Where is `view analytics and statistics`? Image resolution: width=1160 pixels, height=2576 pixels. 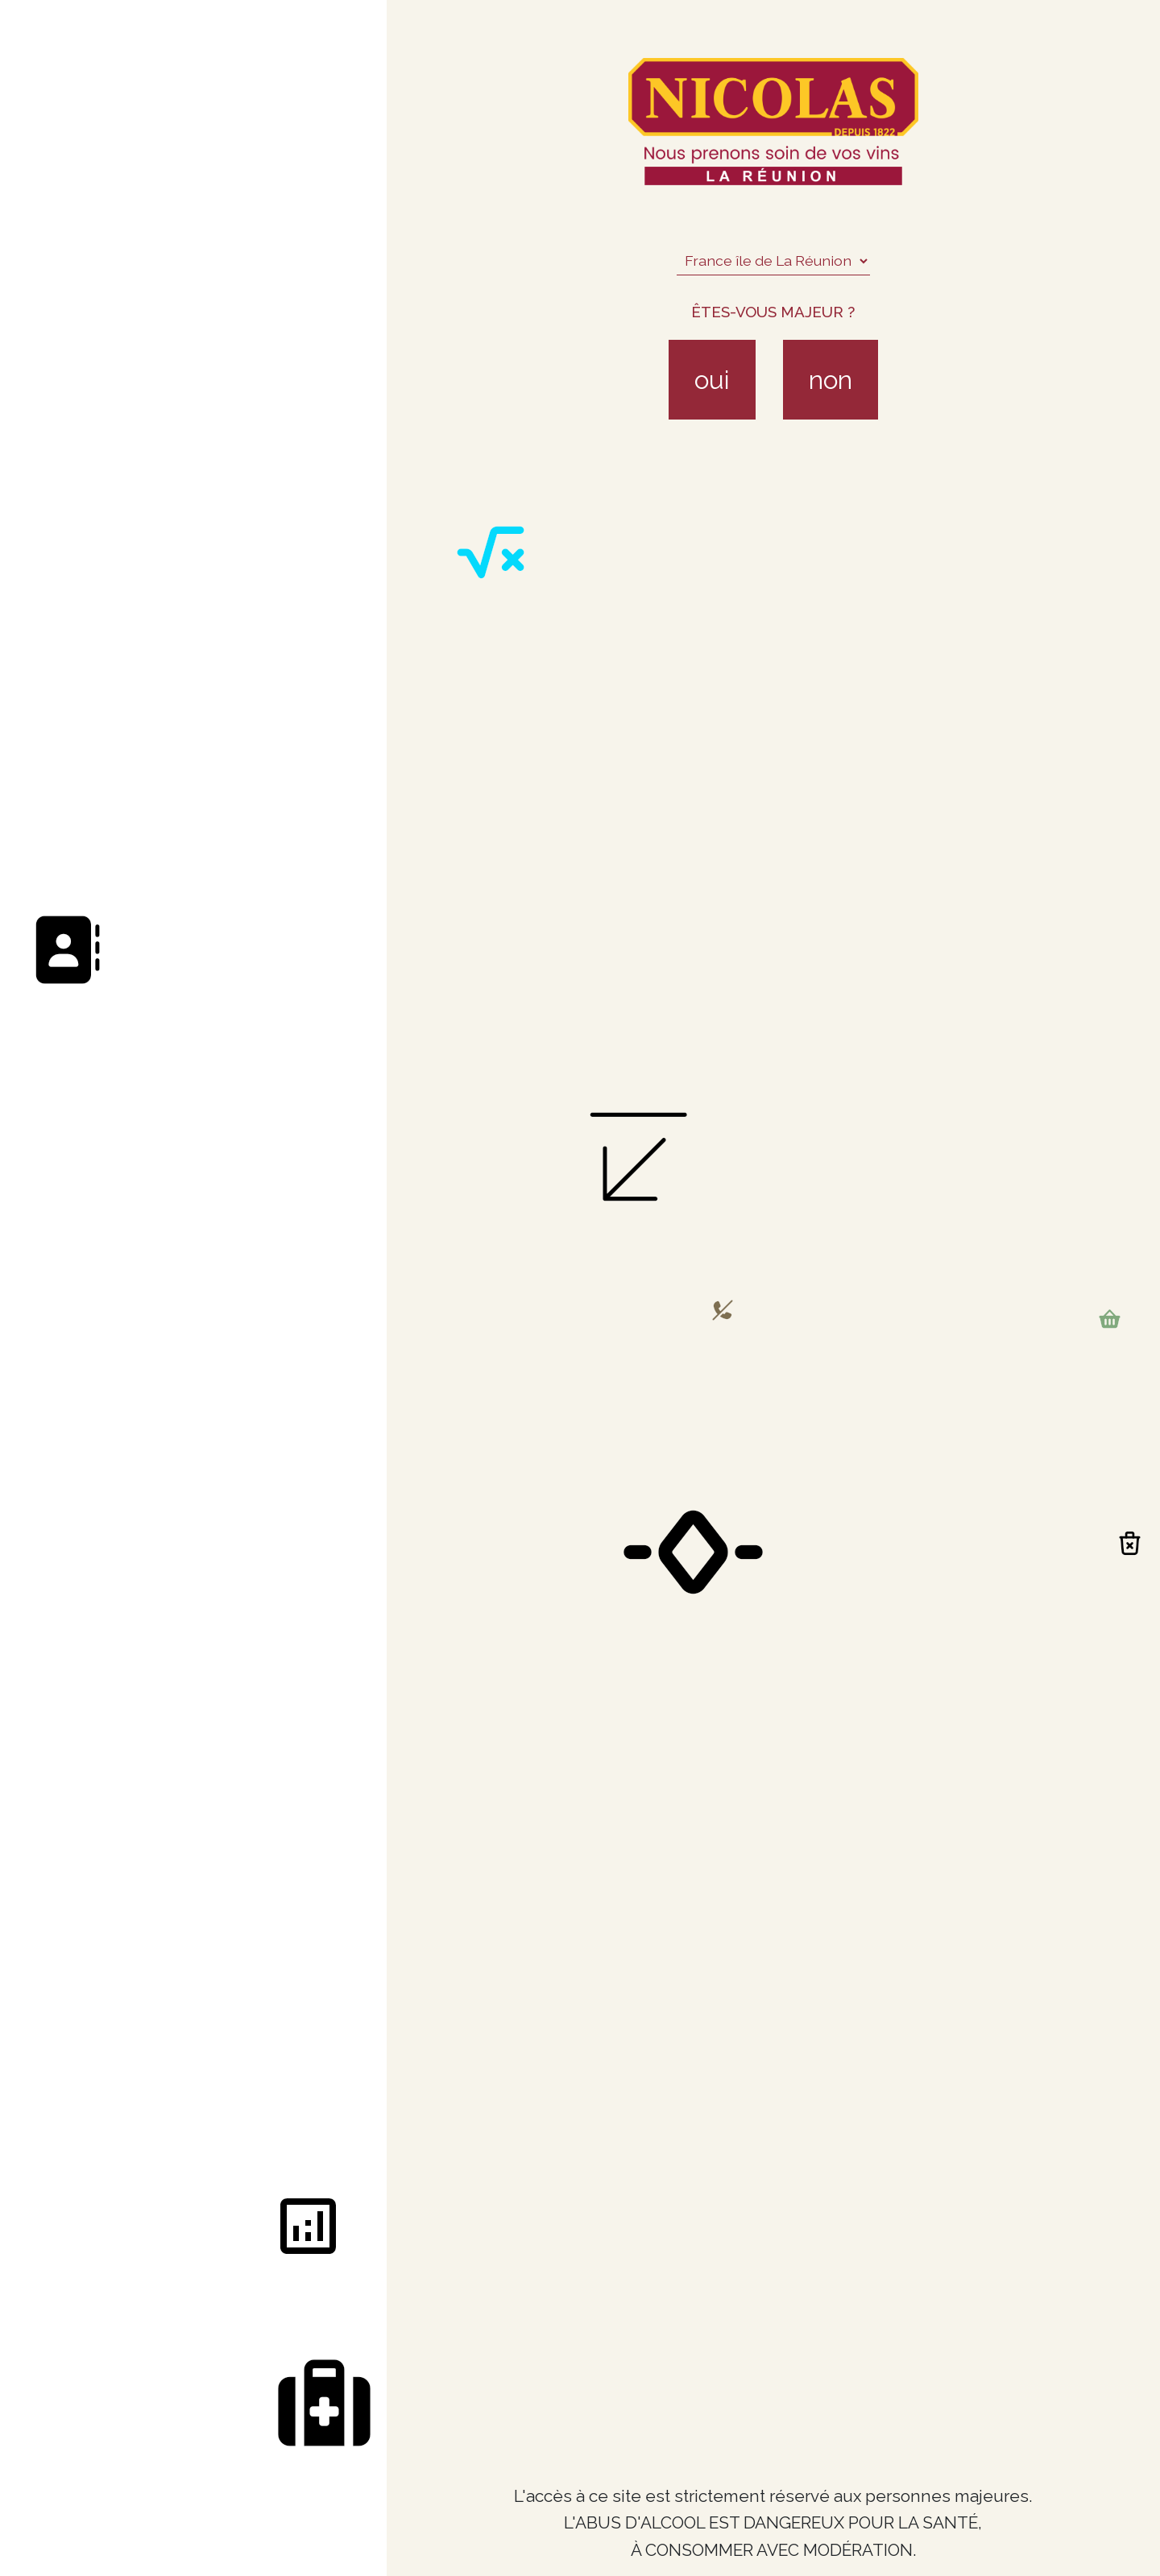
view analytics and statistics is located at coordinates (308, 2226).